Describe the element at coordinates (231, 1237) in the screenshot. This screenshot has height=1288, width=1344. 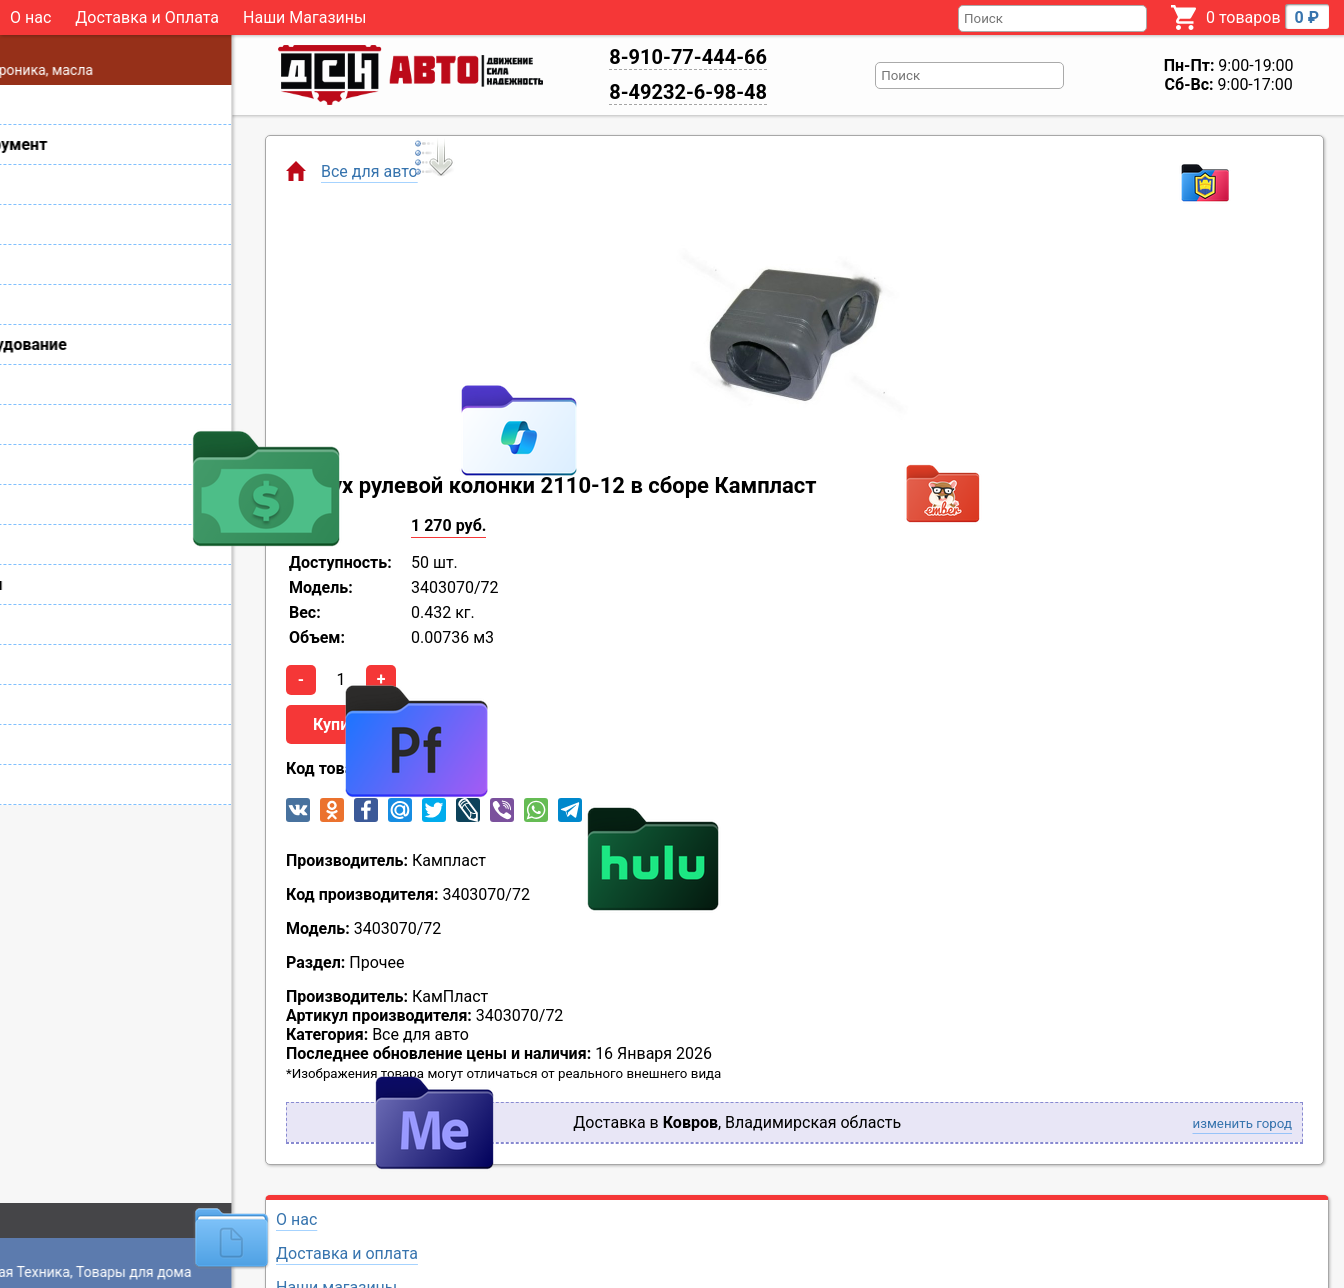
I see `open your documents folder` at that location.